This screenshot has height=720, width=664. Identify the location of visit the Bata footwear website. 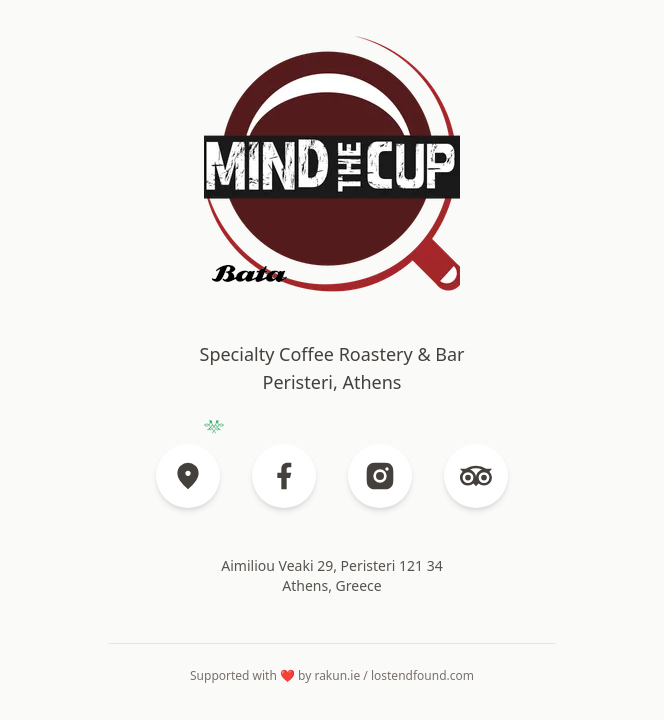
(249, 273).